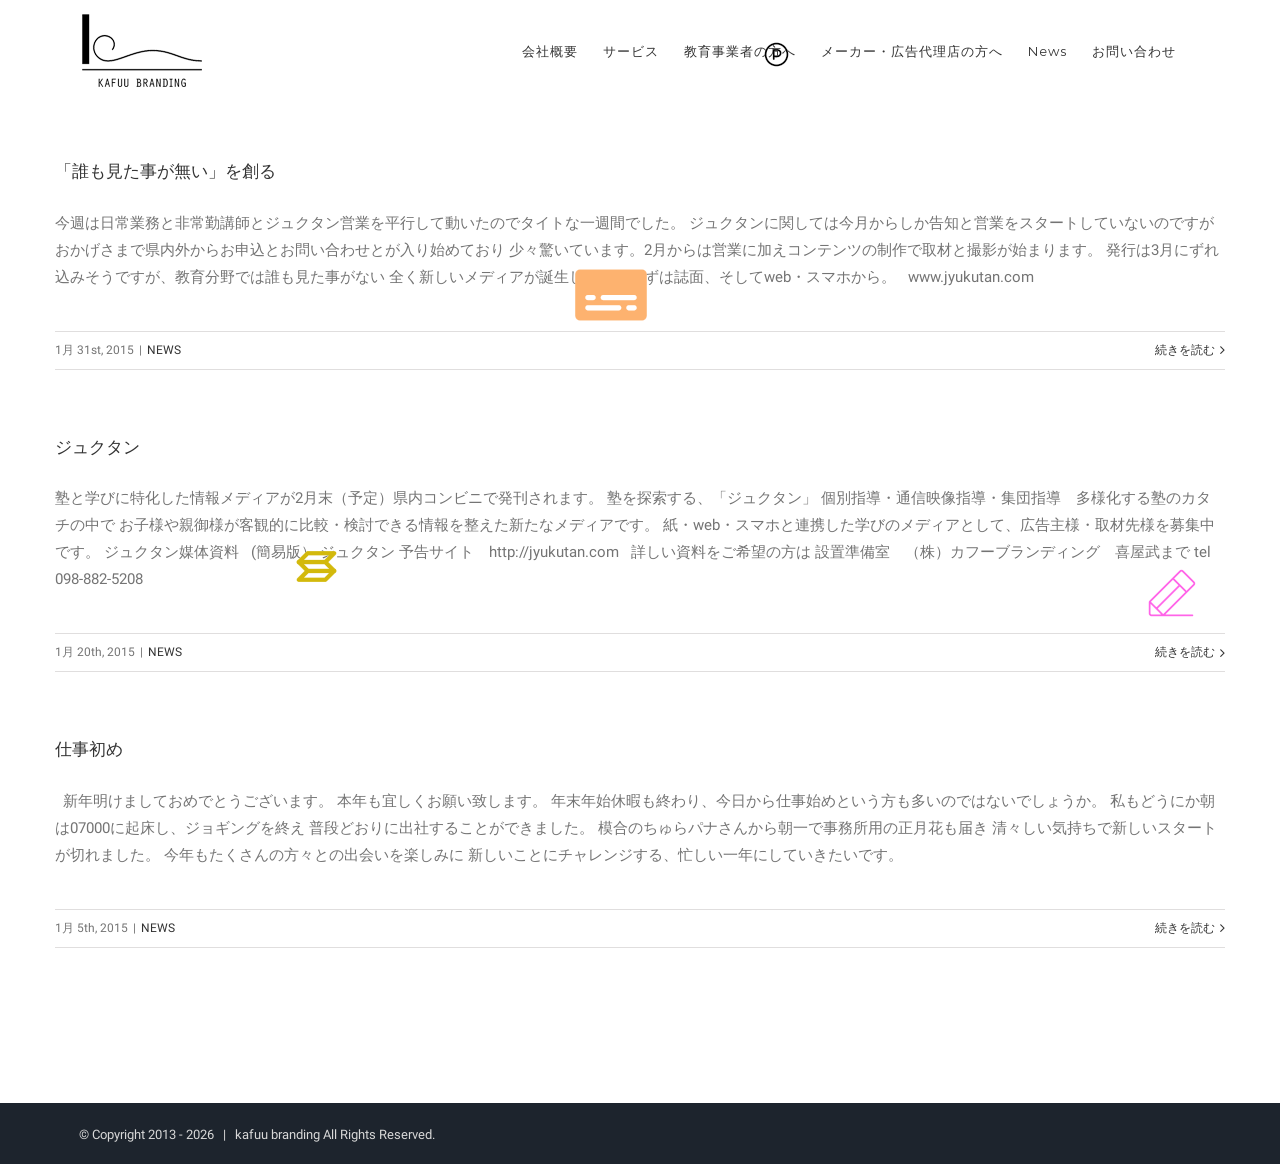  Describe the element at coordinates (1171, 594) in the screenshot. I see `edit text or content` at that location.